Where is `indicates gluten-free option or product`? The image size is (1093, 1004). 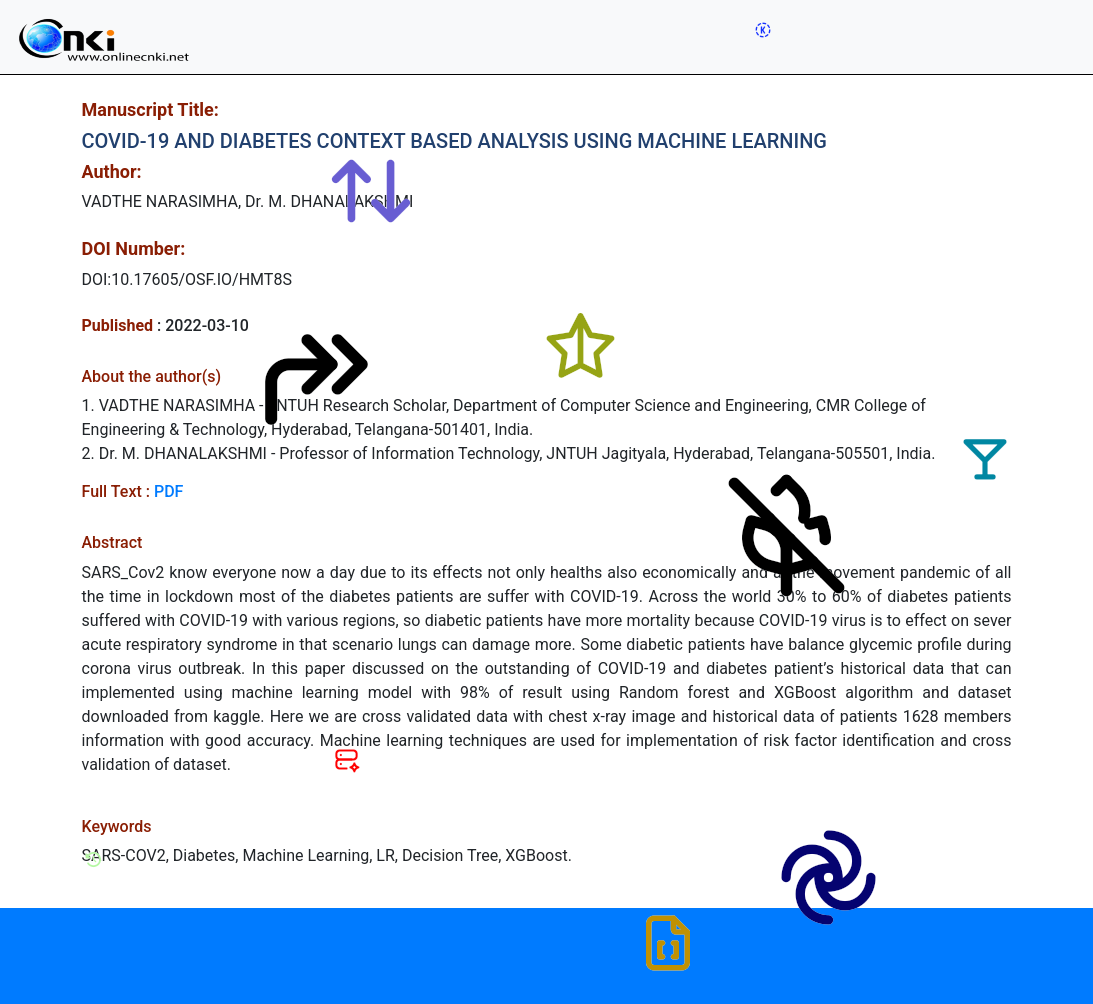
indicates gluten-free option or product is located at coordinates (786, 535).